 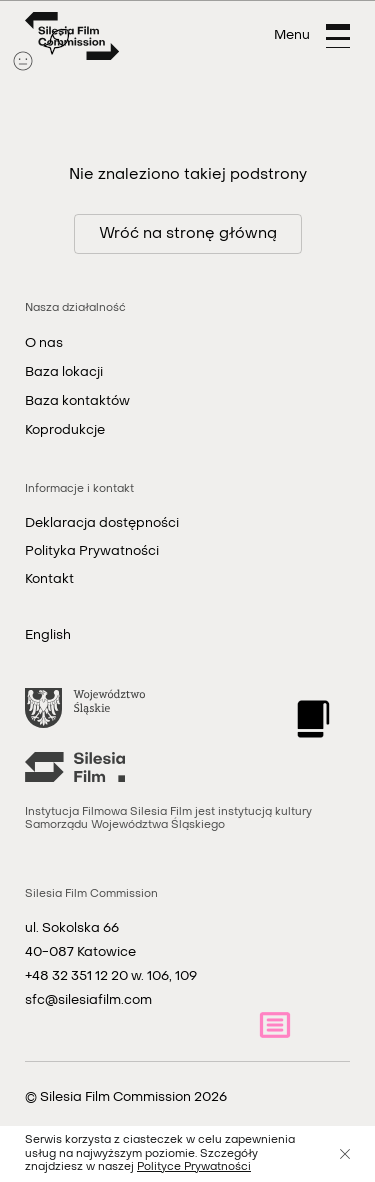 What do you see at coordinates (57, 40) in the screenshot?
I see `browse seafood or fish-related content` at bounding box center [57, 40].